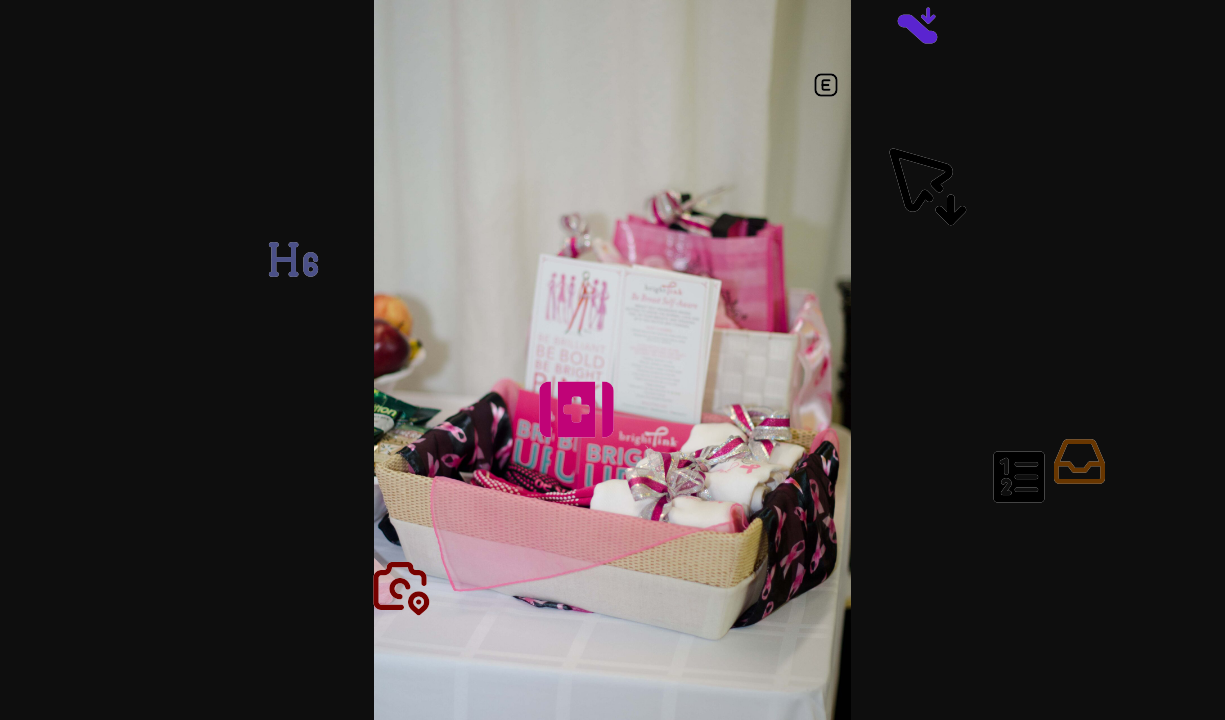 The width and height of the screenshot is (1225, 720). I want to click on create a numbered list, so click(1019, 477).